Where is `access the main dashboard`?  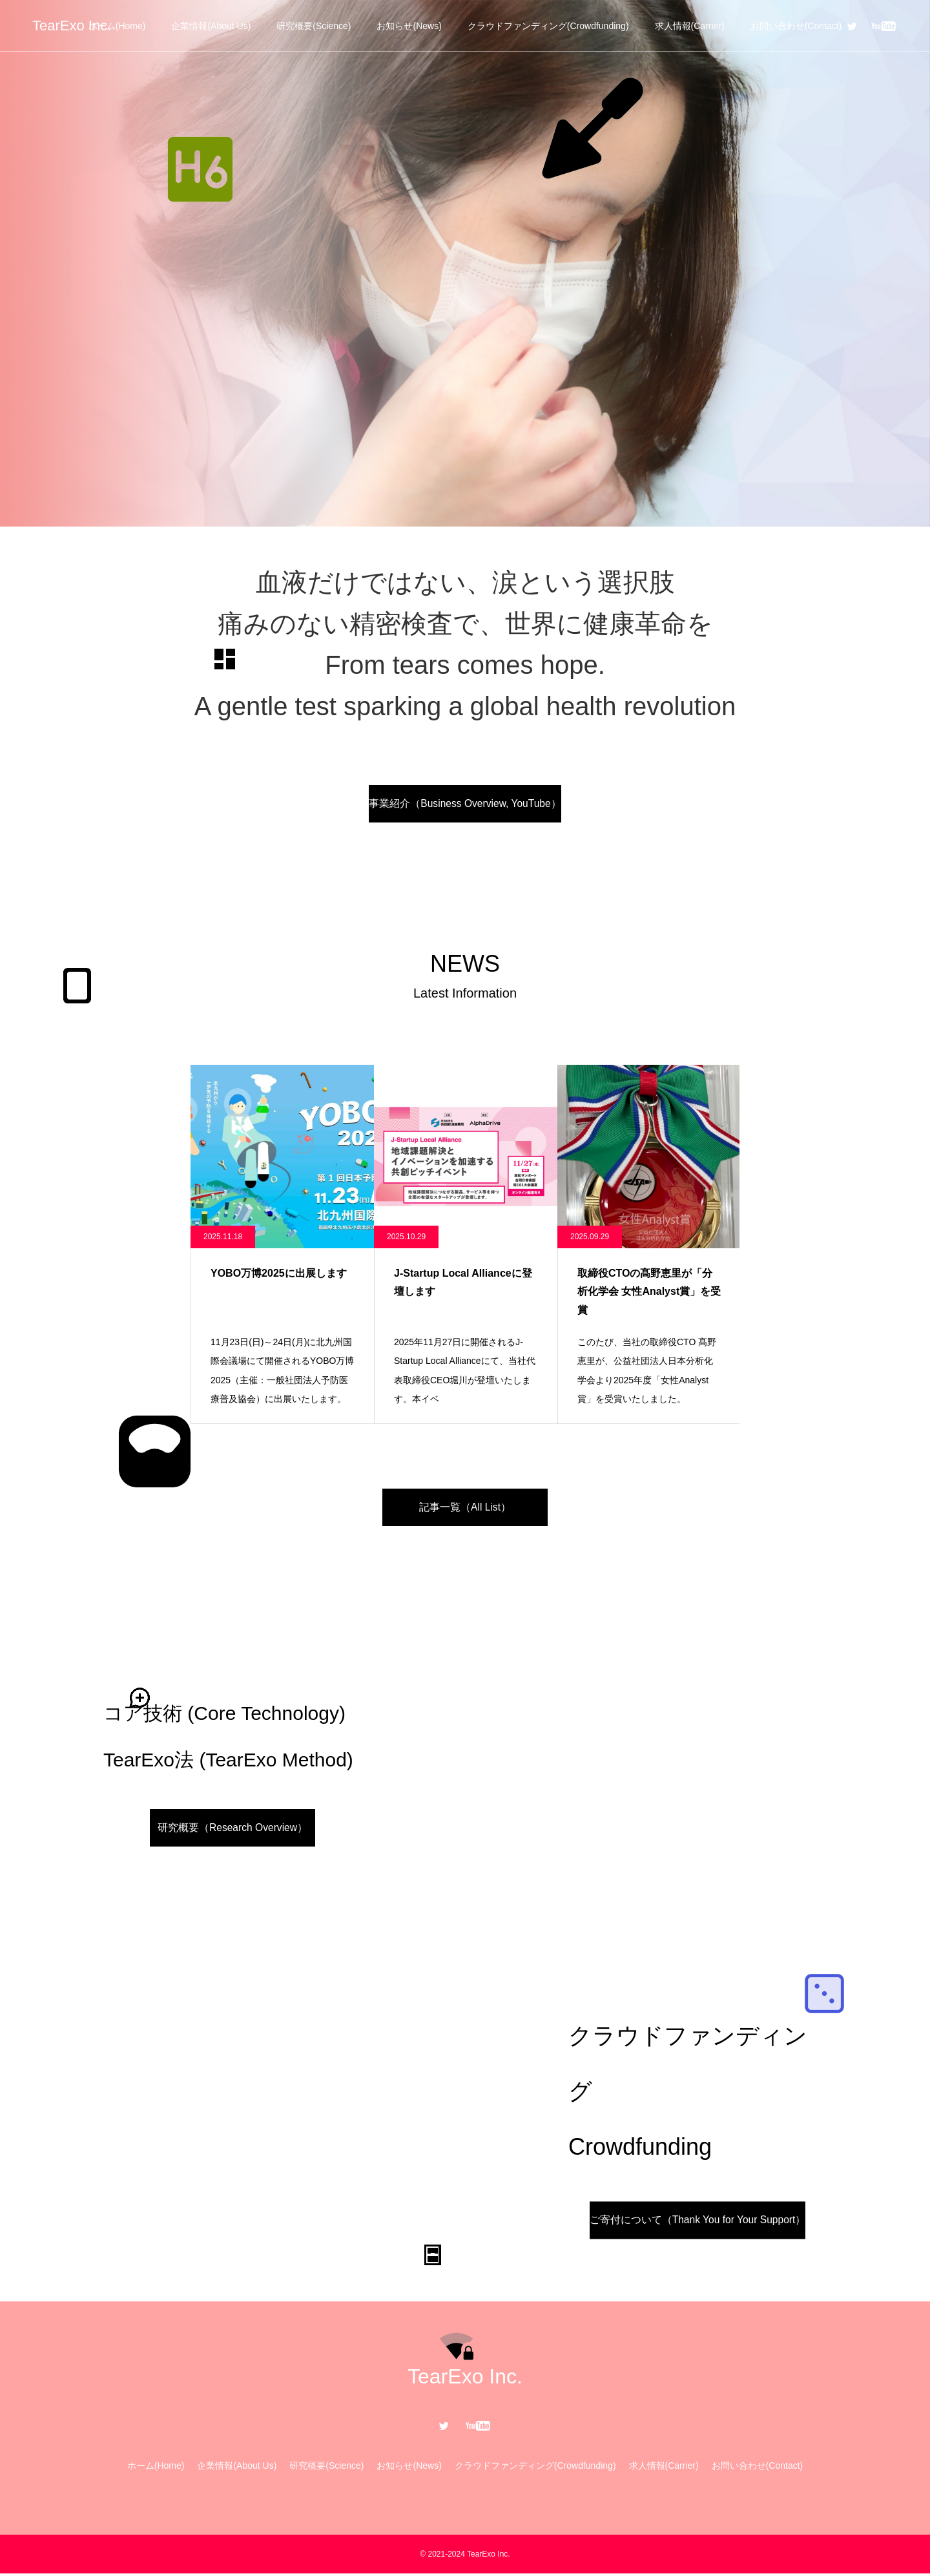
access the main dashboard is located at coordinates (225, 659).